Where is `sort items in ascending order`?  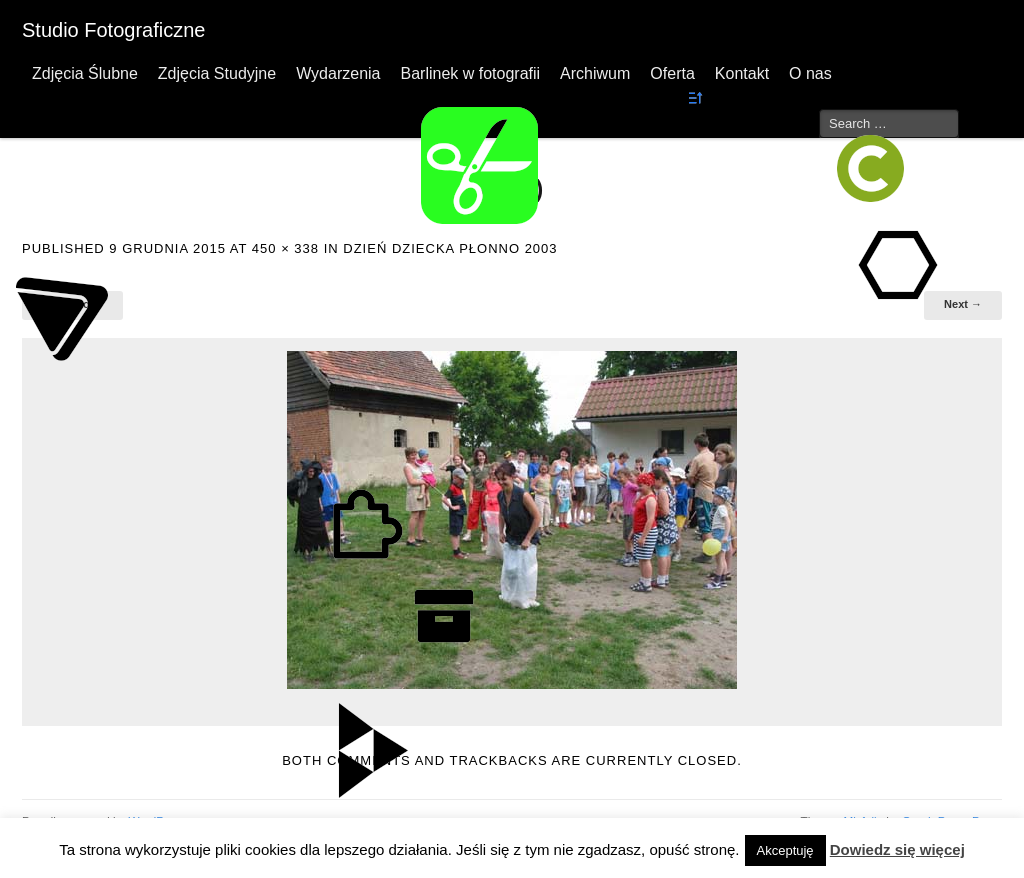
sort items in ascending order is located at coordinates (695, 98).